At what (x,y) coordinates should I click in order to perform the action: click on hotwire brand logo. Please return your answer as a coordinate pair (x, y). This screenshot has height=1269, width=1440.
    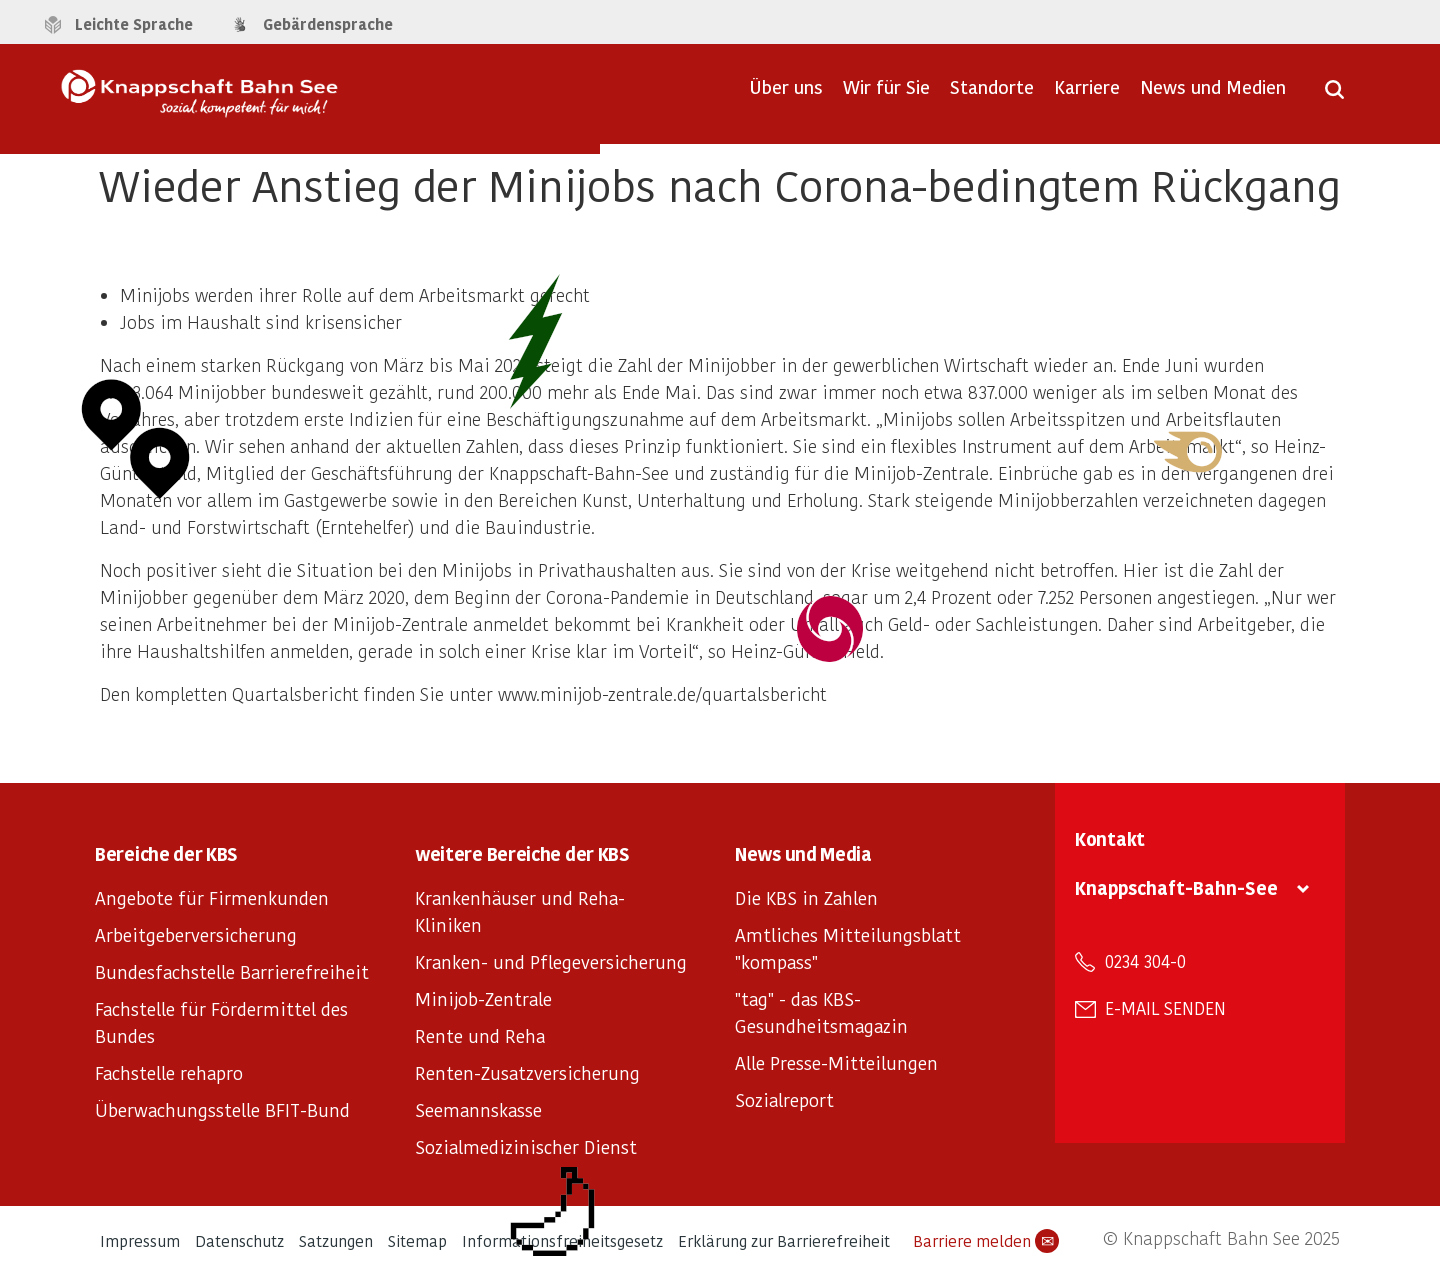
    Looking at the image, I should click on (535, 341).